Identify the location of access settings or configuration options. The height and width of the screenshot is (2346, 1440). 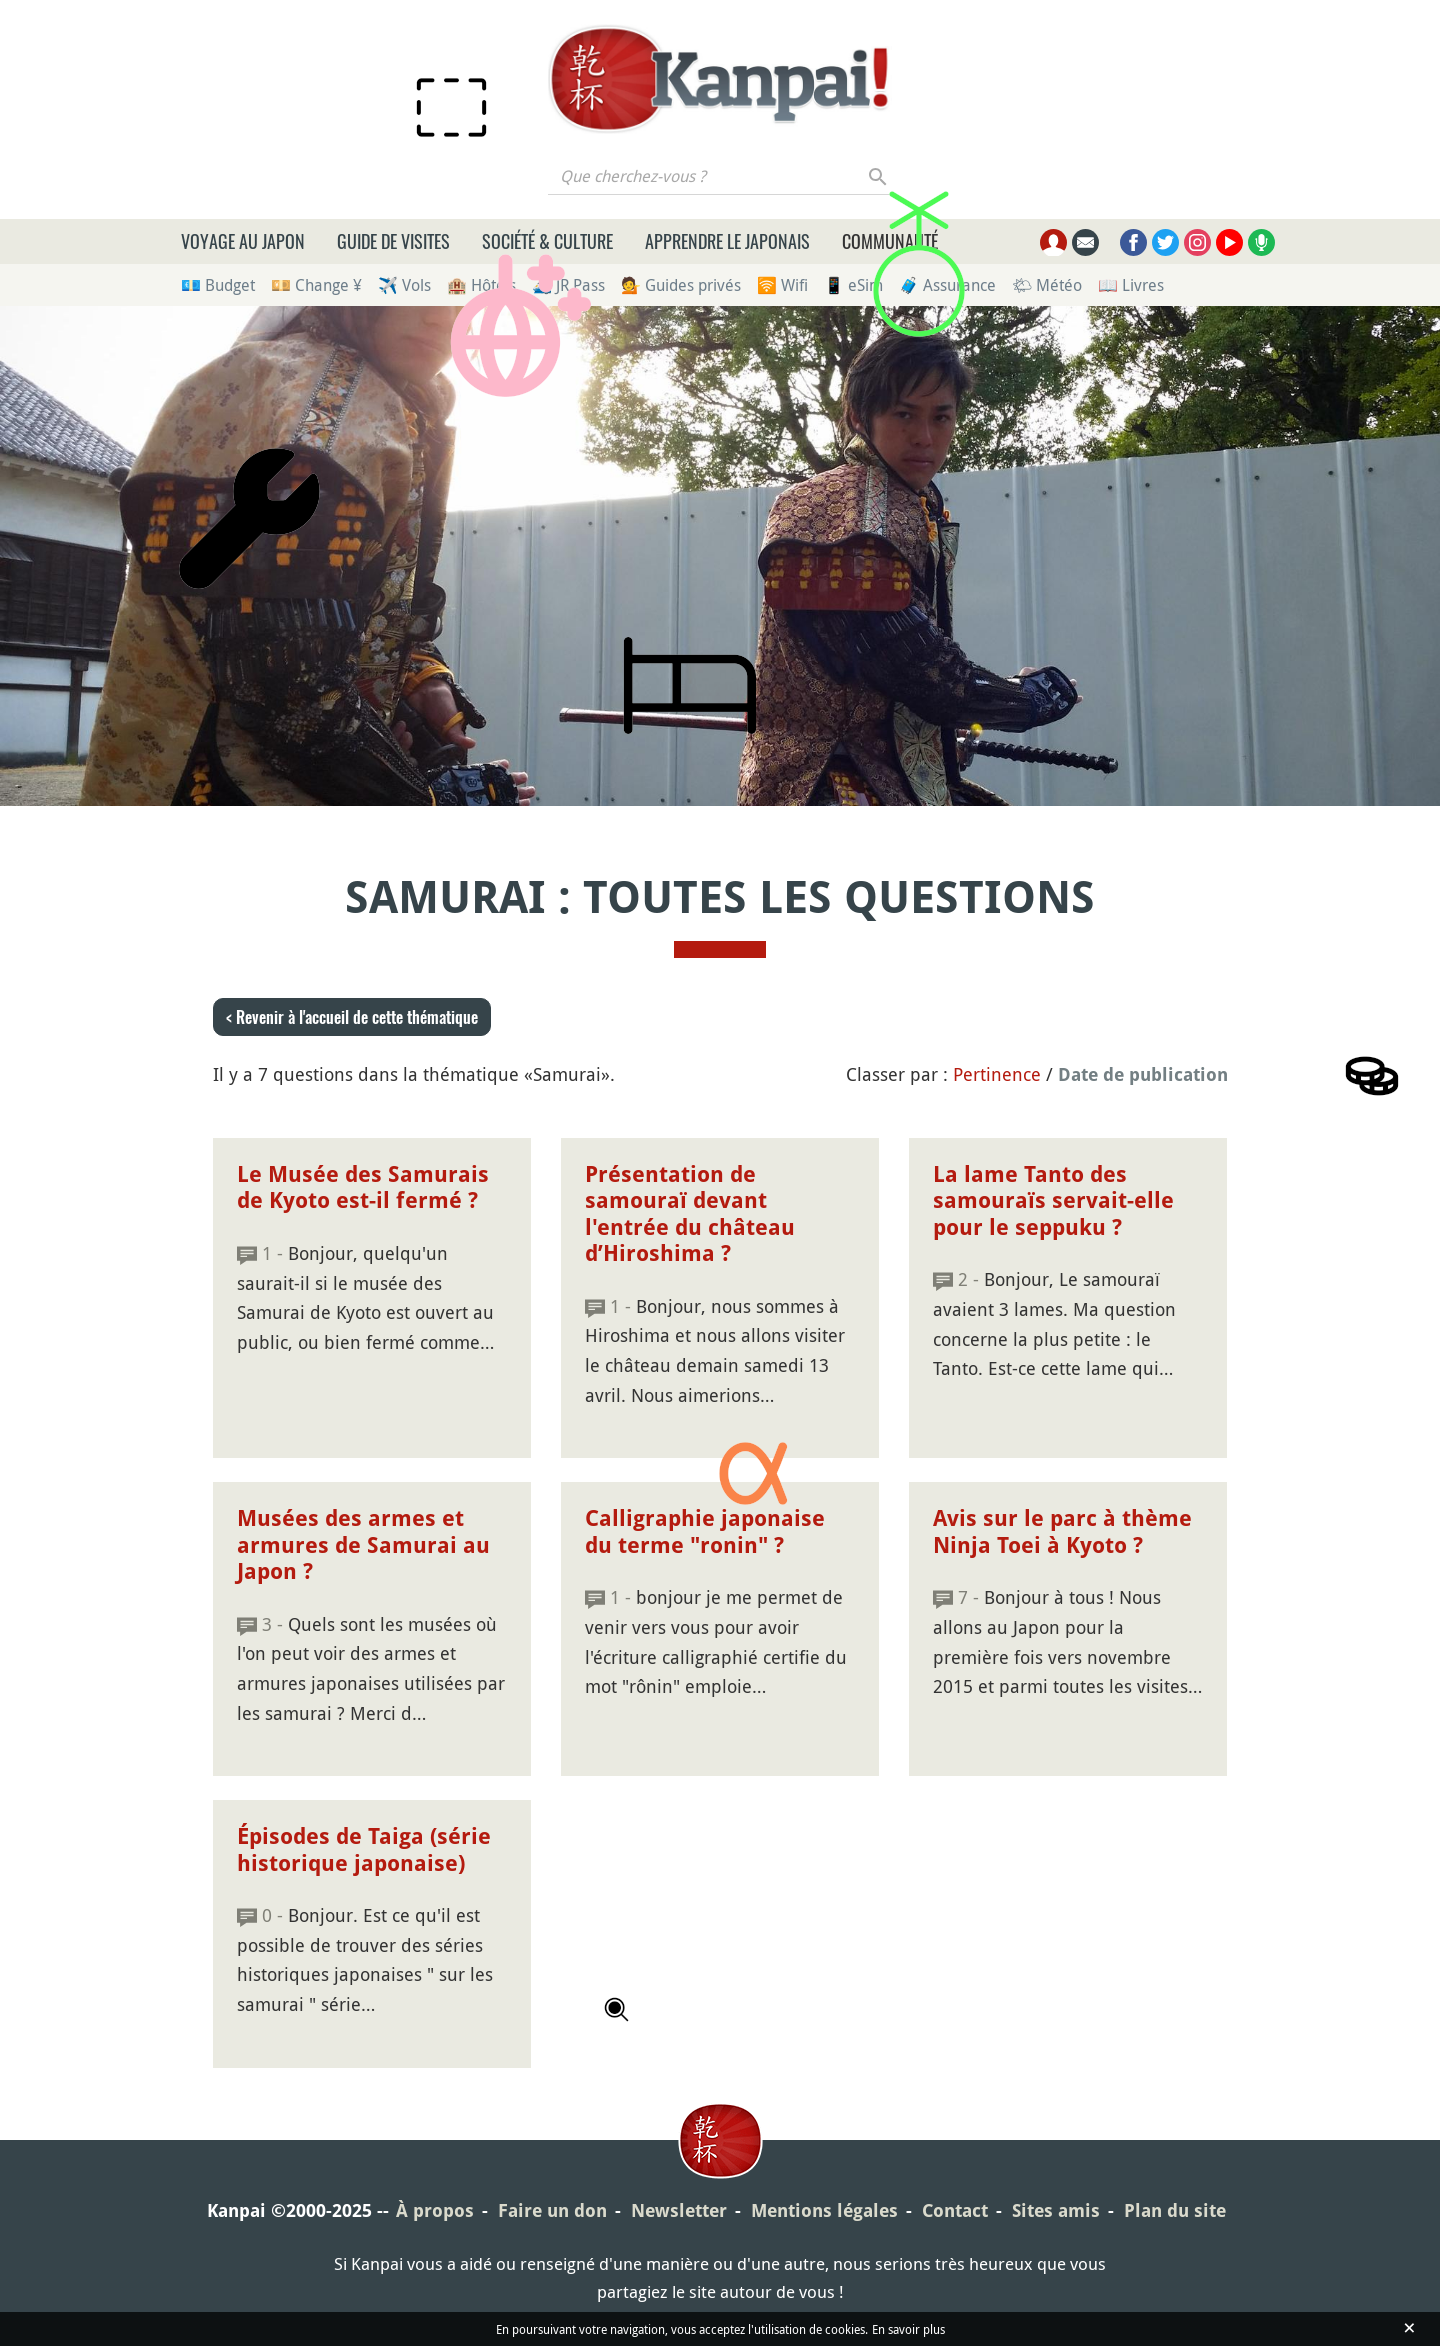
(250, 517).